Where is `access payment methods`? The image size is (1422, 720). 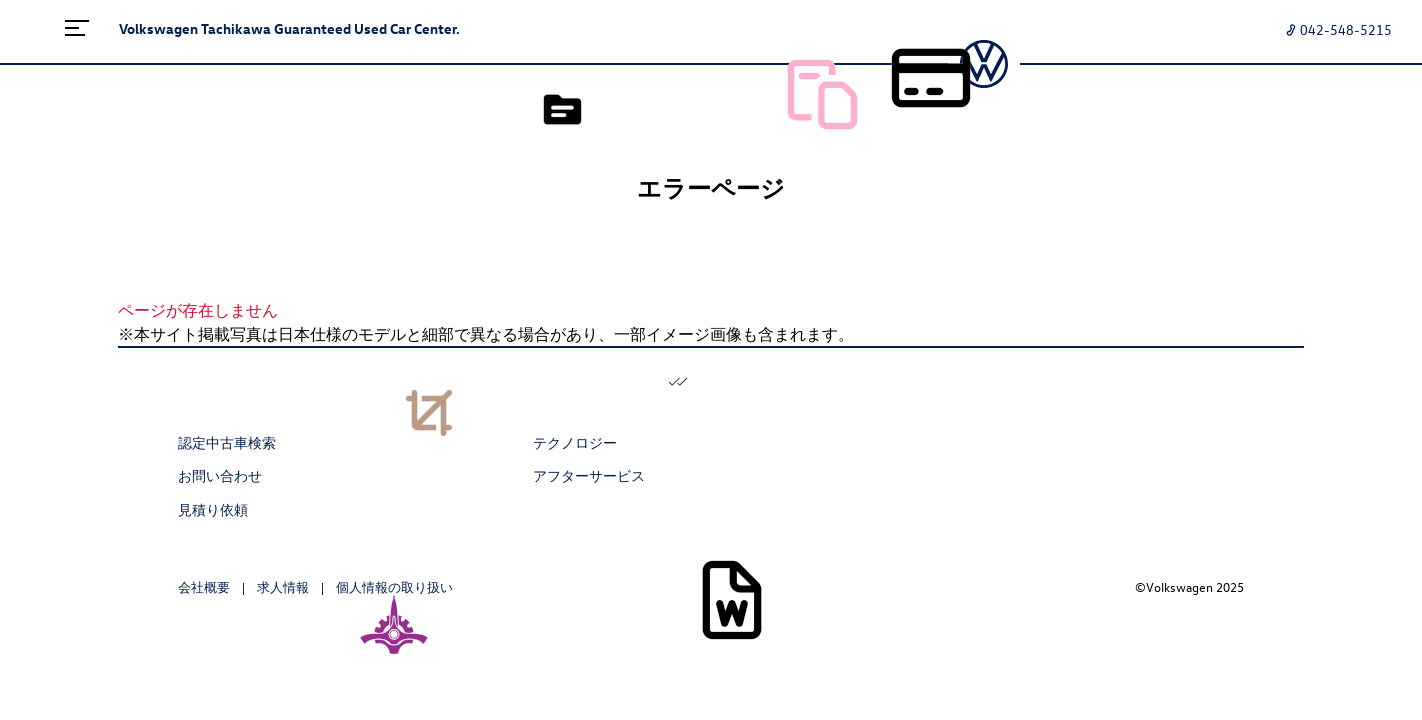 access payment methods is located at coordinates (931, 78).